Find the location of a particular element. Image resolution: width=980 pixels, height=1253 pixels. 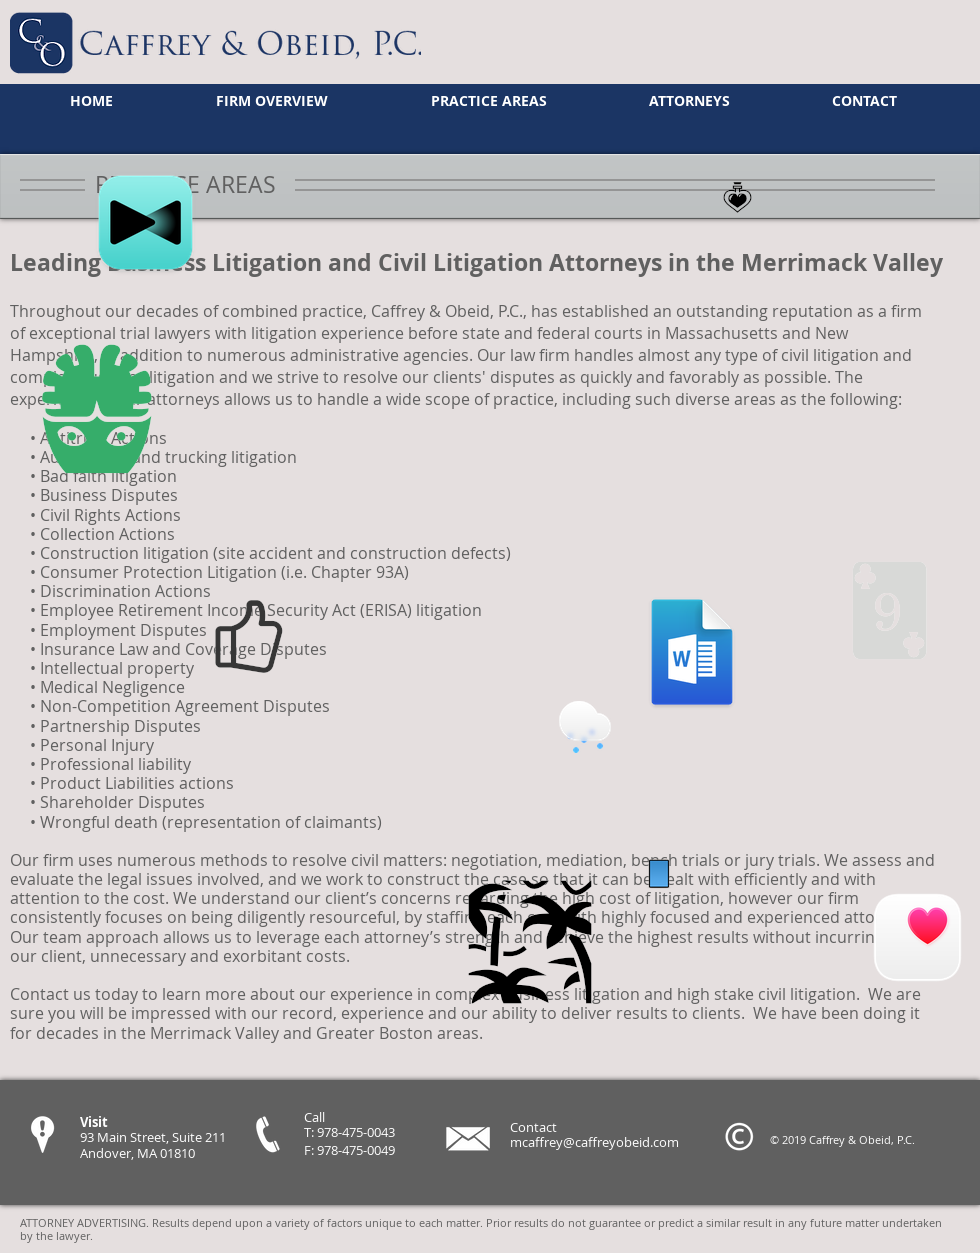

microsoft word template file is located at coordinates (692, 652).